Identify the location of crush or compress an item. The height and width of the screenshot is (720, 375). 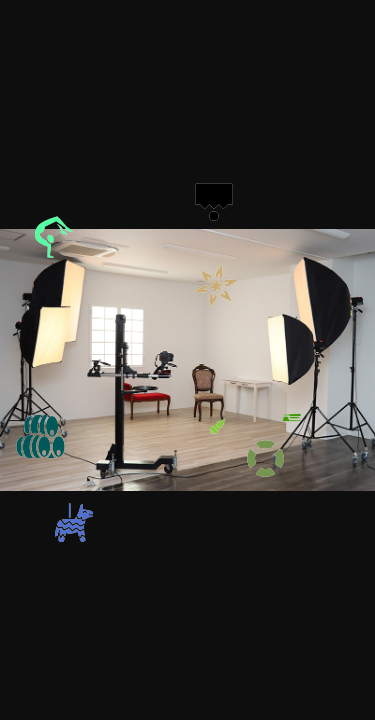
(214, 202).